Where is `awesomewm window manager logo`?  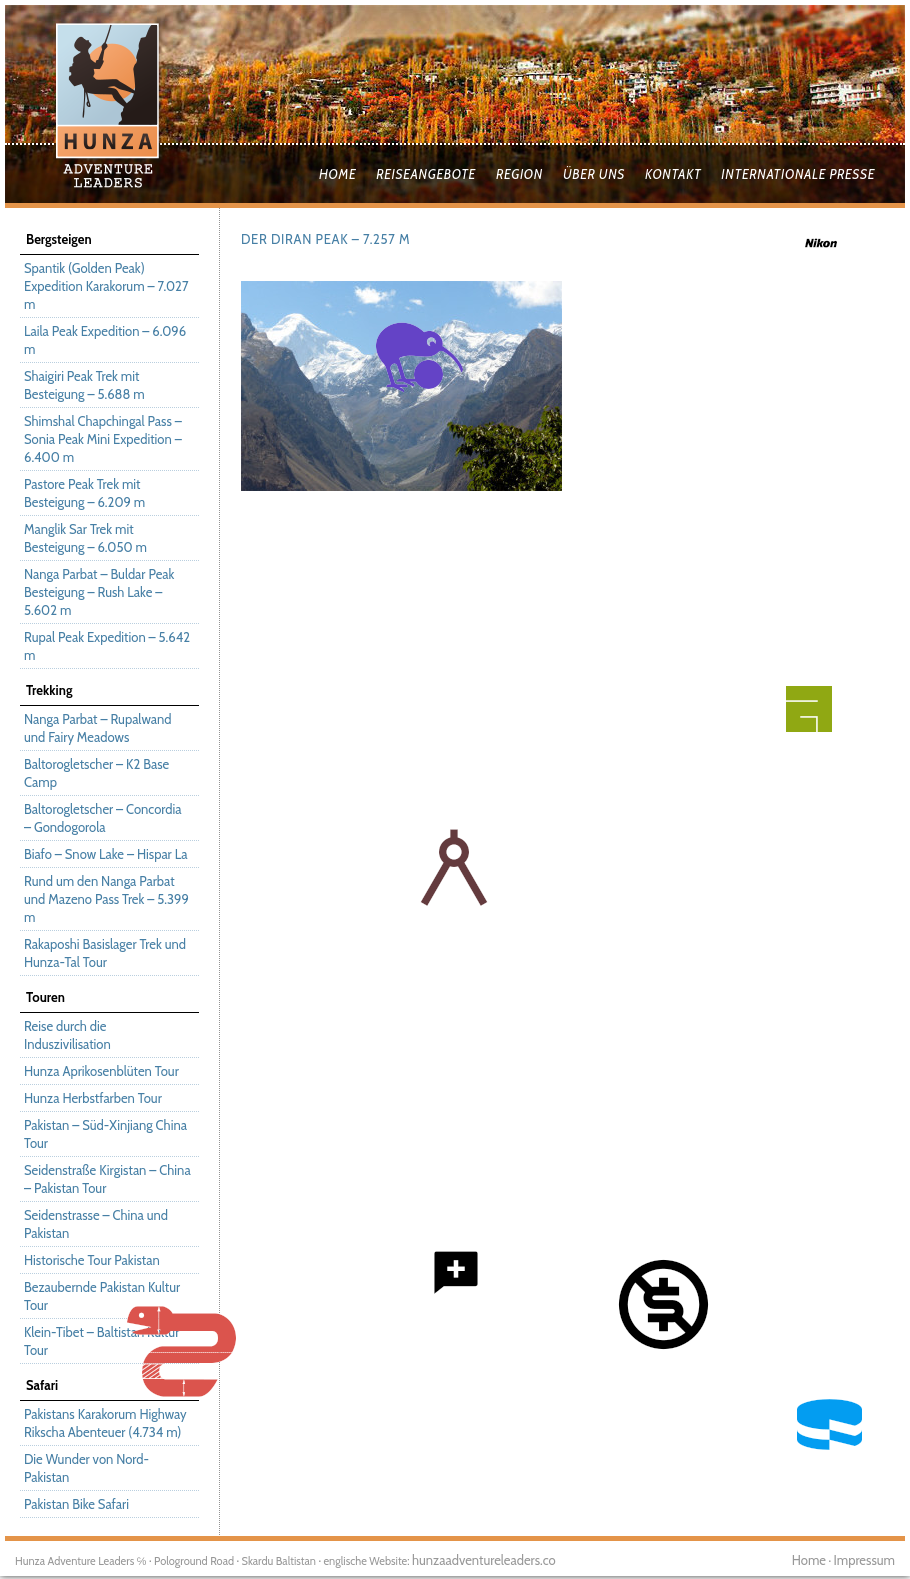
awesomewm window manager logo is located at coordinates (809, 709).